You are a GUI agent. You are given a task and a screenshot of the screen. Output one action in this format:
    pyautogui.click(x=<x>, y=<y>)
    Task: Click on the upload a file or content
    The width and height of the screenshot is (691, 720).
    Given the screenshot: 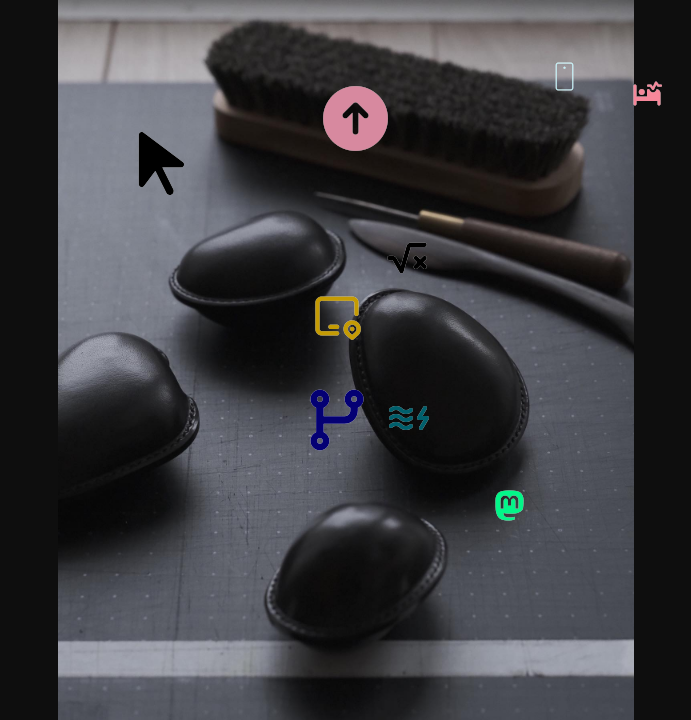 What is the action you would take?
    pyautogui.click(x=355, y=118)
    